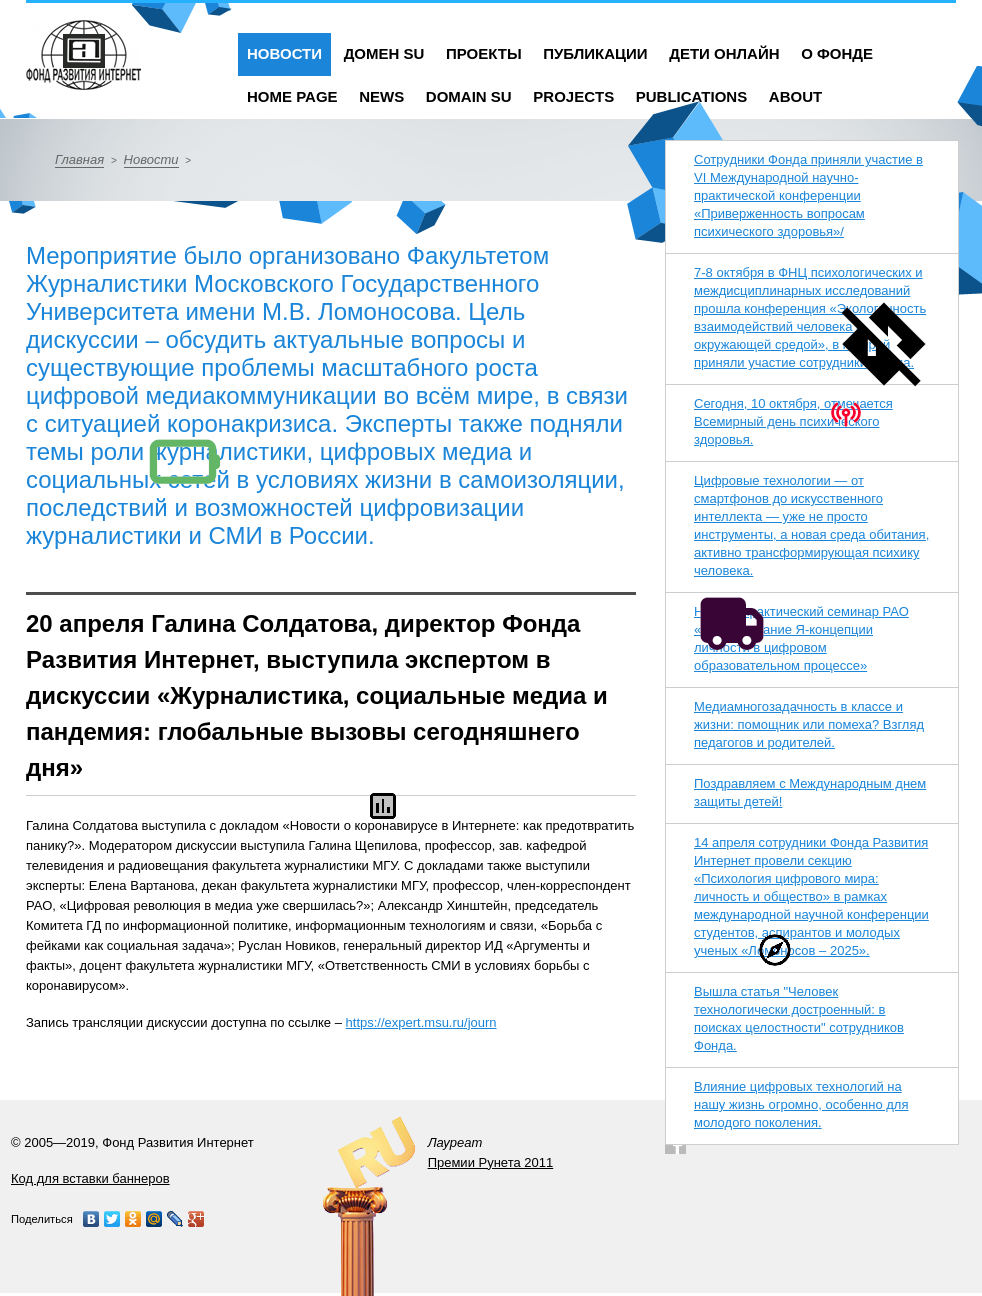 Image resolution: width=982 pixels, height=1296 pixels. I want to click on view shipping or delivery status, so click(732, 622).